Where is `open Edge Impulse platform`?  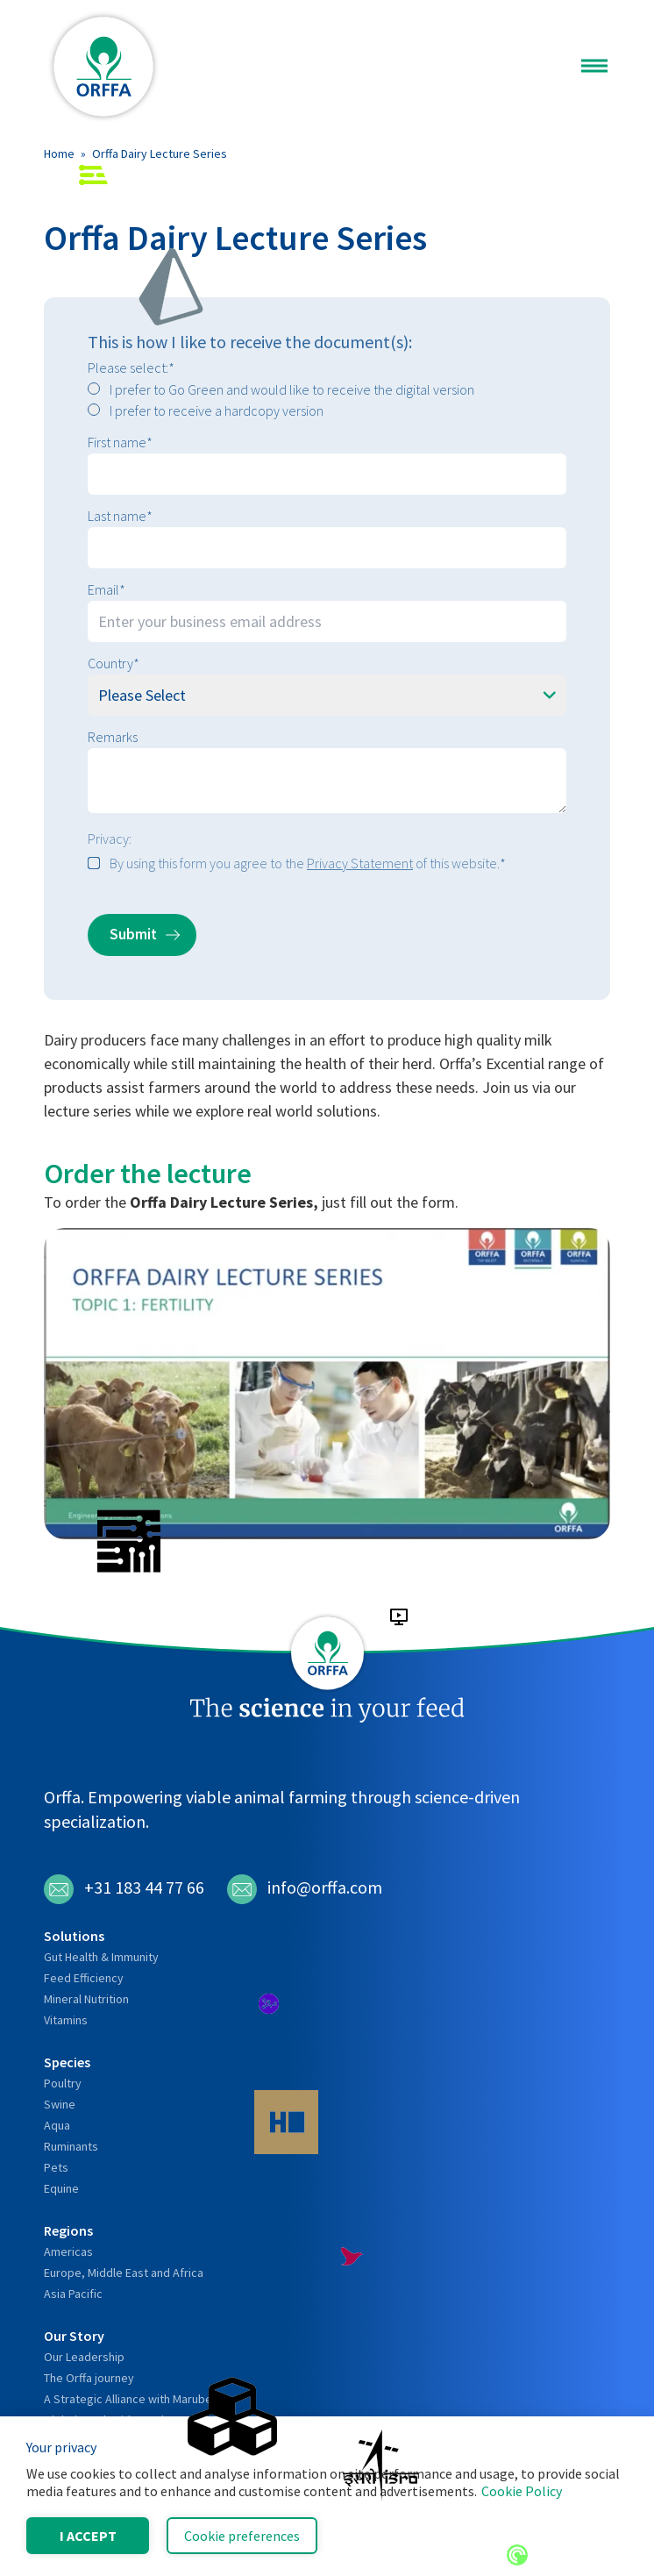 open Edge Impulse platform is located at coordinates (93, 175).